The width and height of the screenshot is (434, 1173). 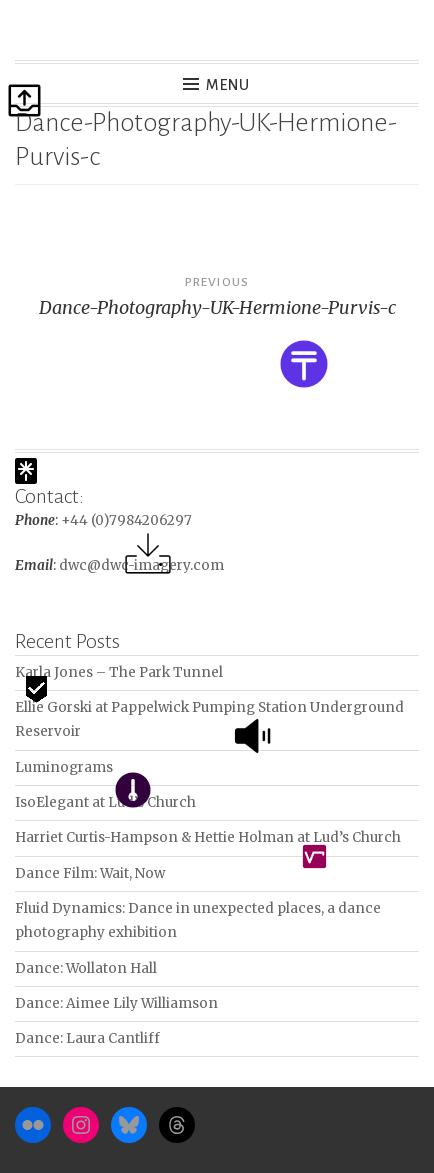 I want to click on indicates kazakhstani tenge currency, so click(x=304, y=364).